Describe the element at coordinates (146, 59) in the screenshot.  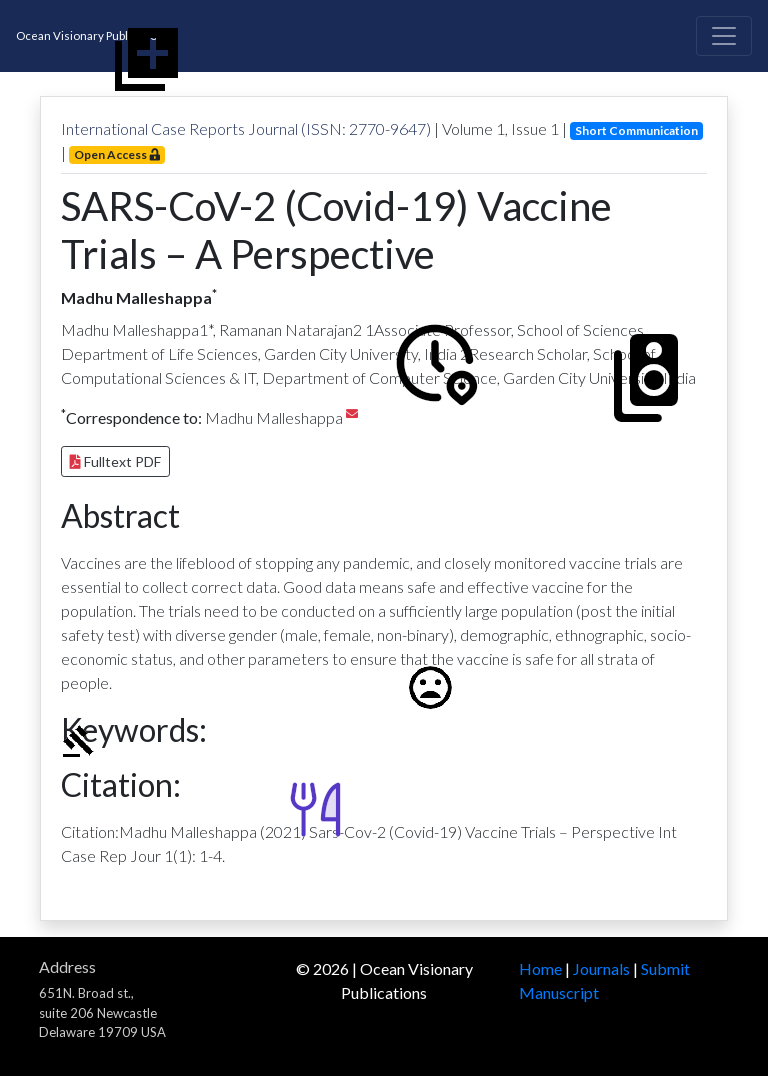
I see `add item to your library` at that location.